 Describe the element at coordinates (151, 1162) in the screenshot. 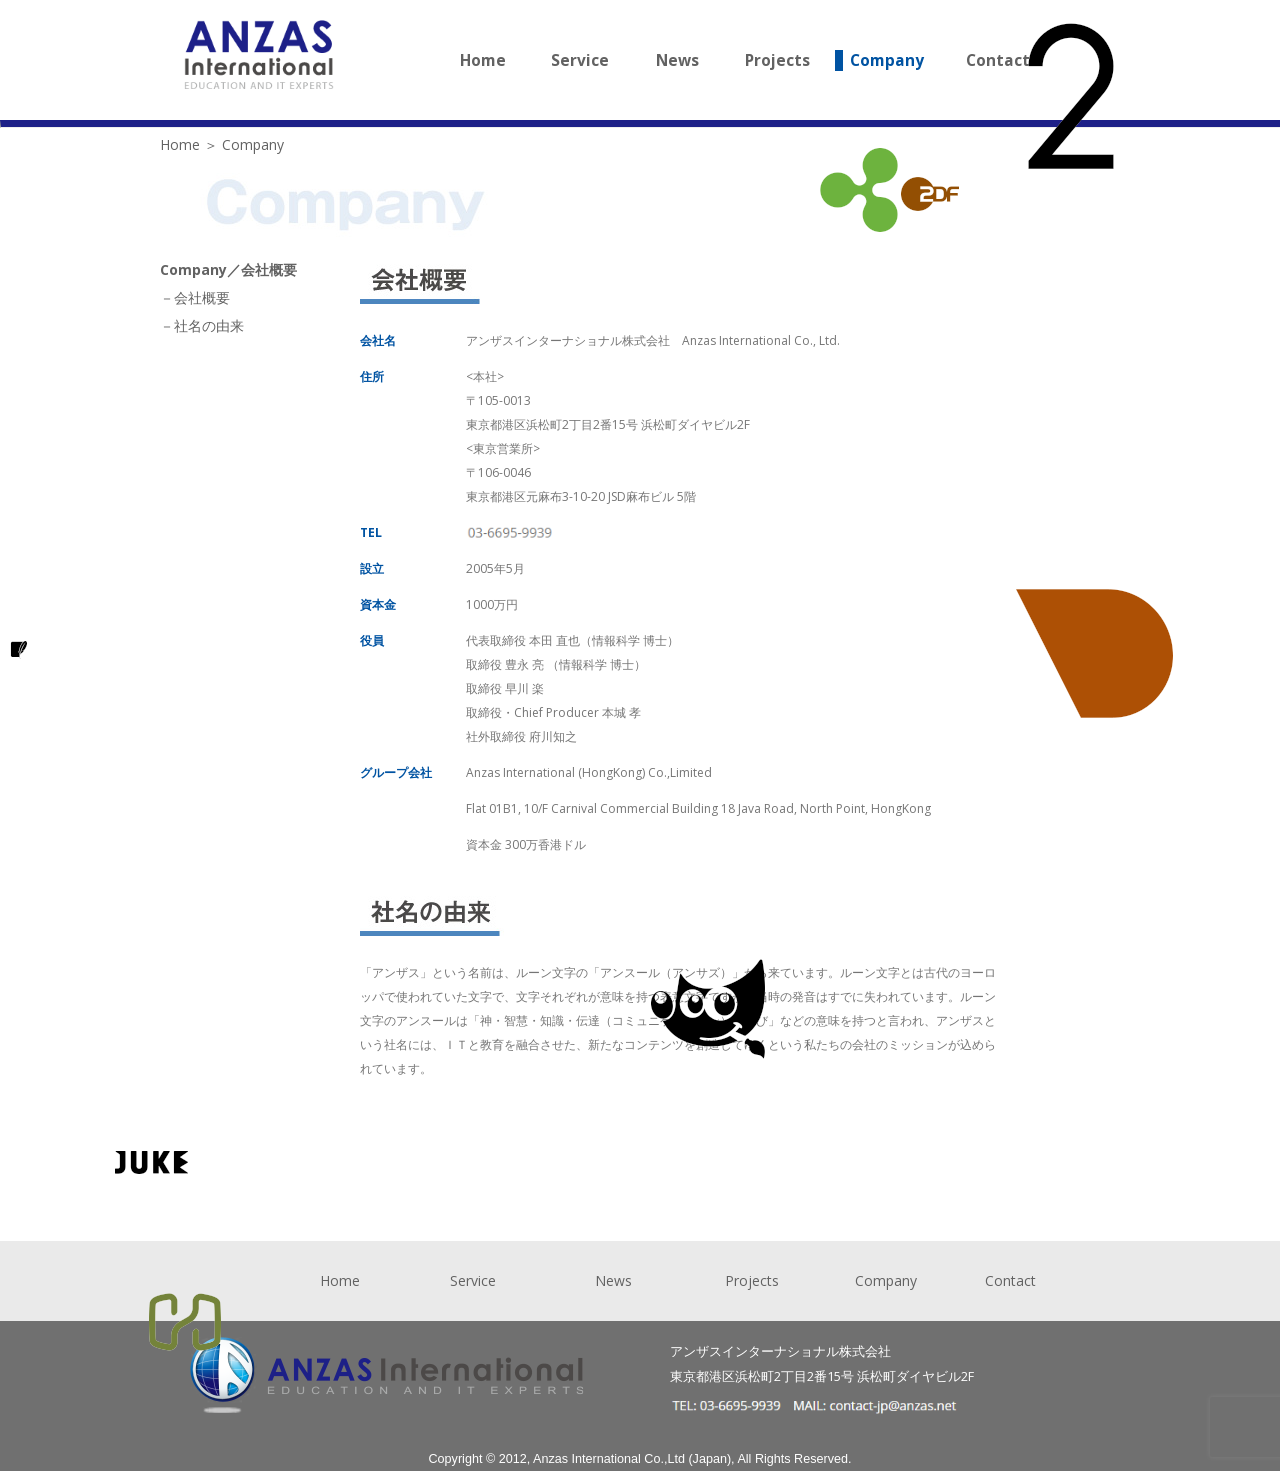

I see `juke music streaming service logo` at that location.